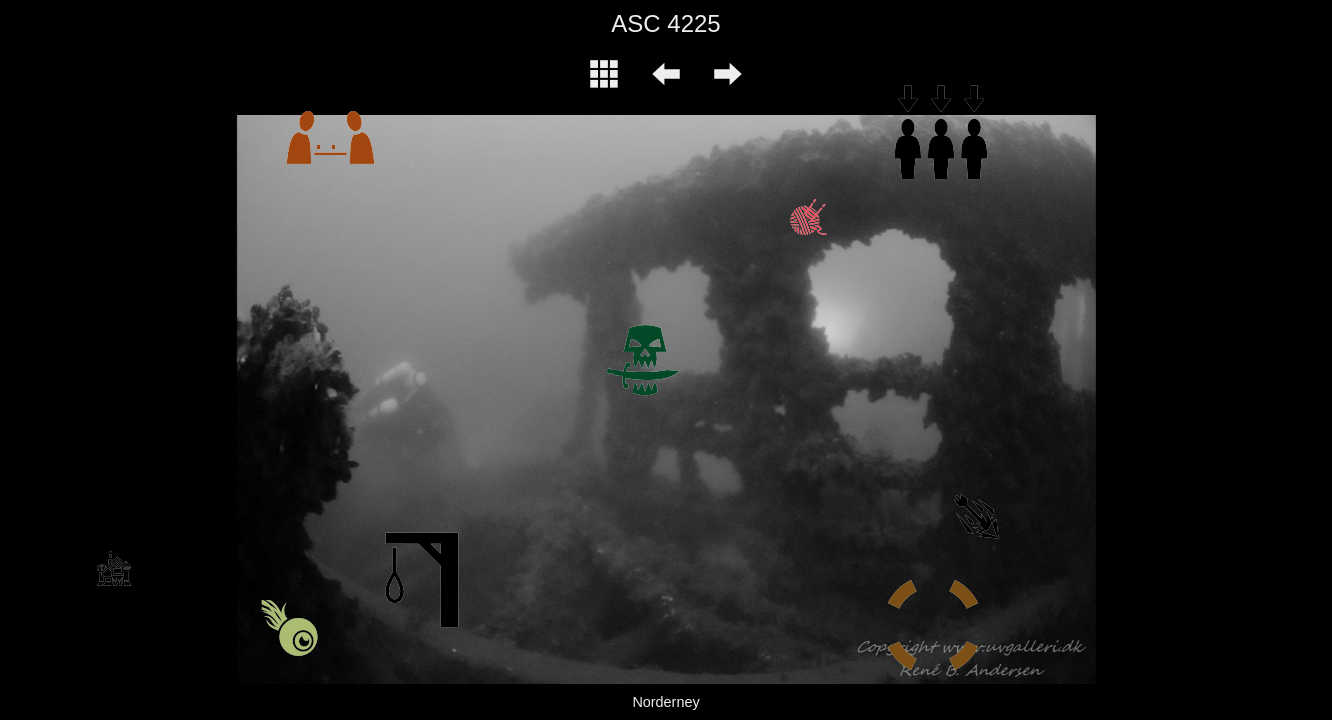 The height and width of the screenshot is (720, 1332). Describe the element at coordinates (420, 579) in the screenshot. I see `hangman game or word guessing puzzle` at that location.